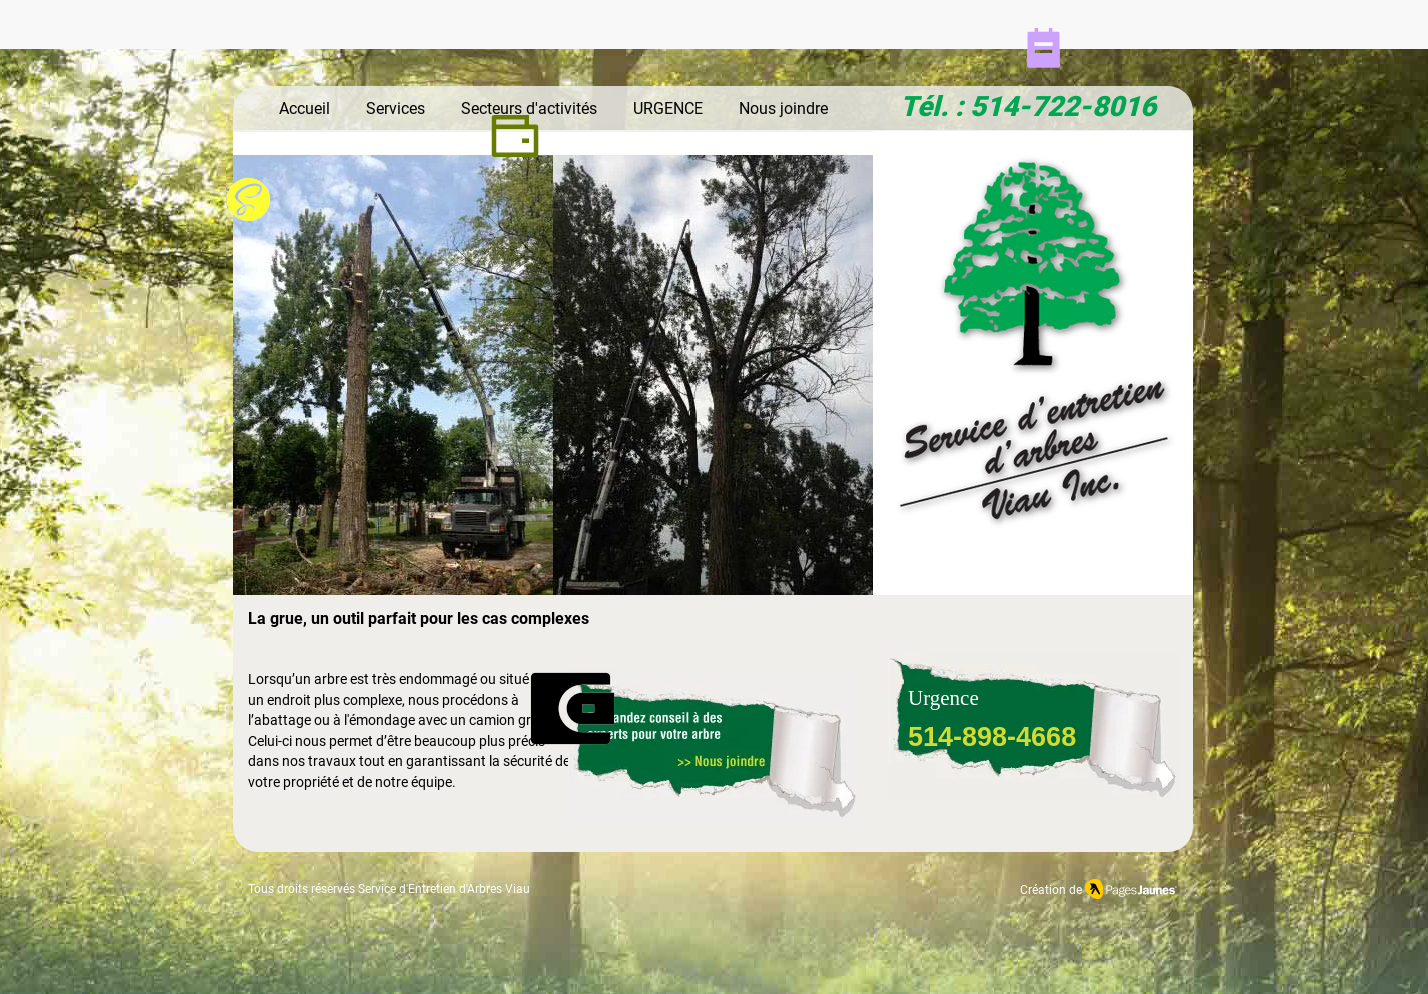 The height and width of the screenshot is (994, 1428). Describe the element at coordinates (1043, 49) in the screenshot. I see `view your to-do list` at that location.